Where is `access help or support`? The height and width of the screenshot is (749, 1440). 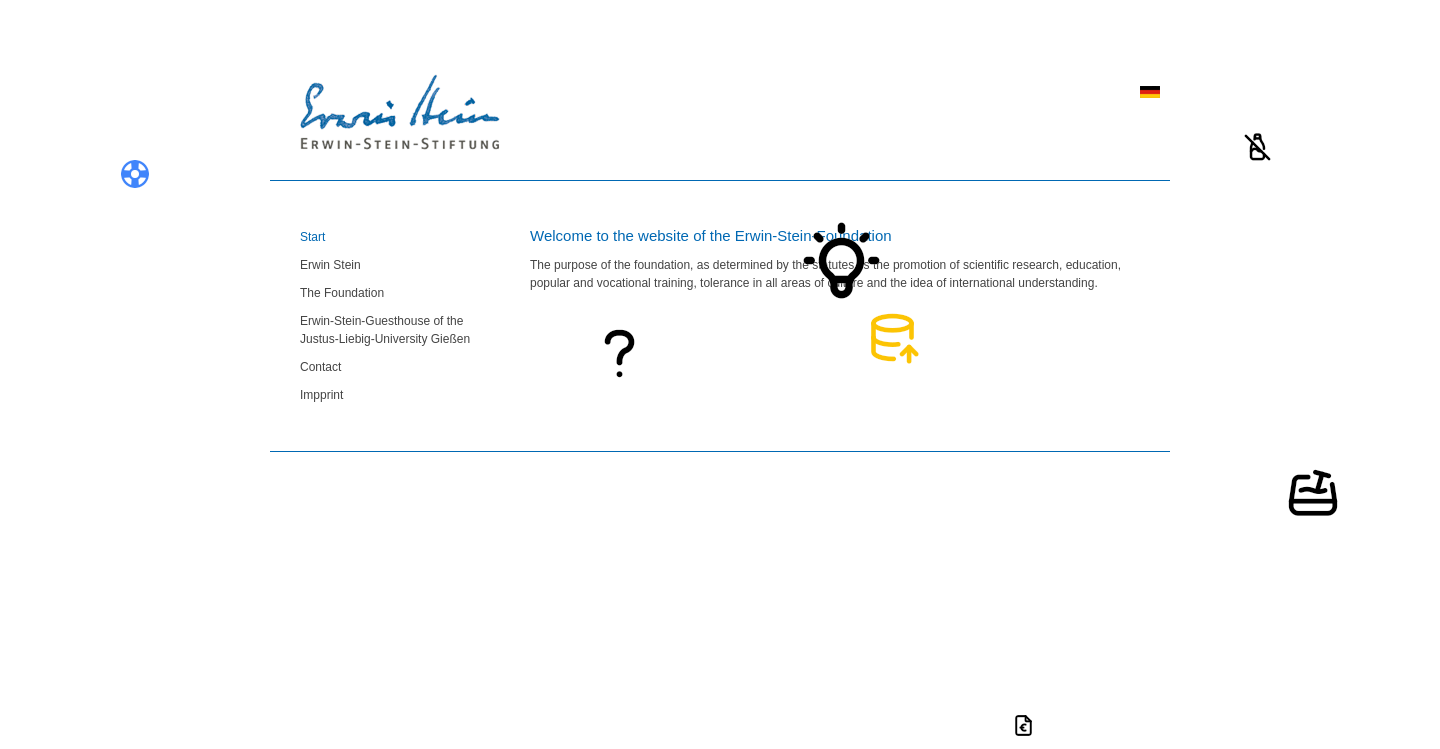
access help or support is located at coordinates (619, 353).